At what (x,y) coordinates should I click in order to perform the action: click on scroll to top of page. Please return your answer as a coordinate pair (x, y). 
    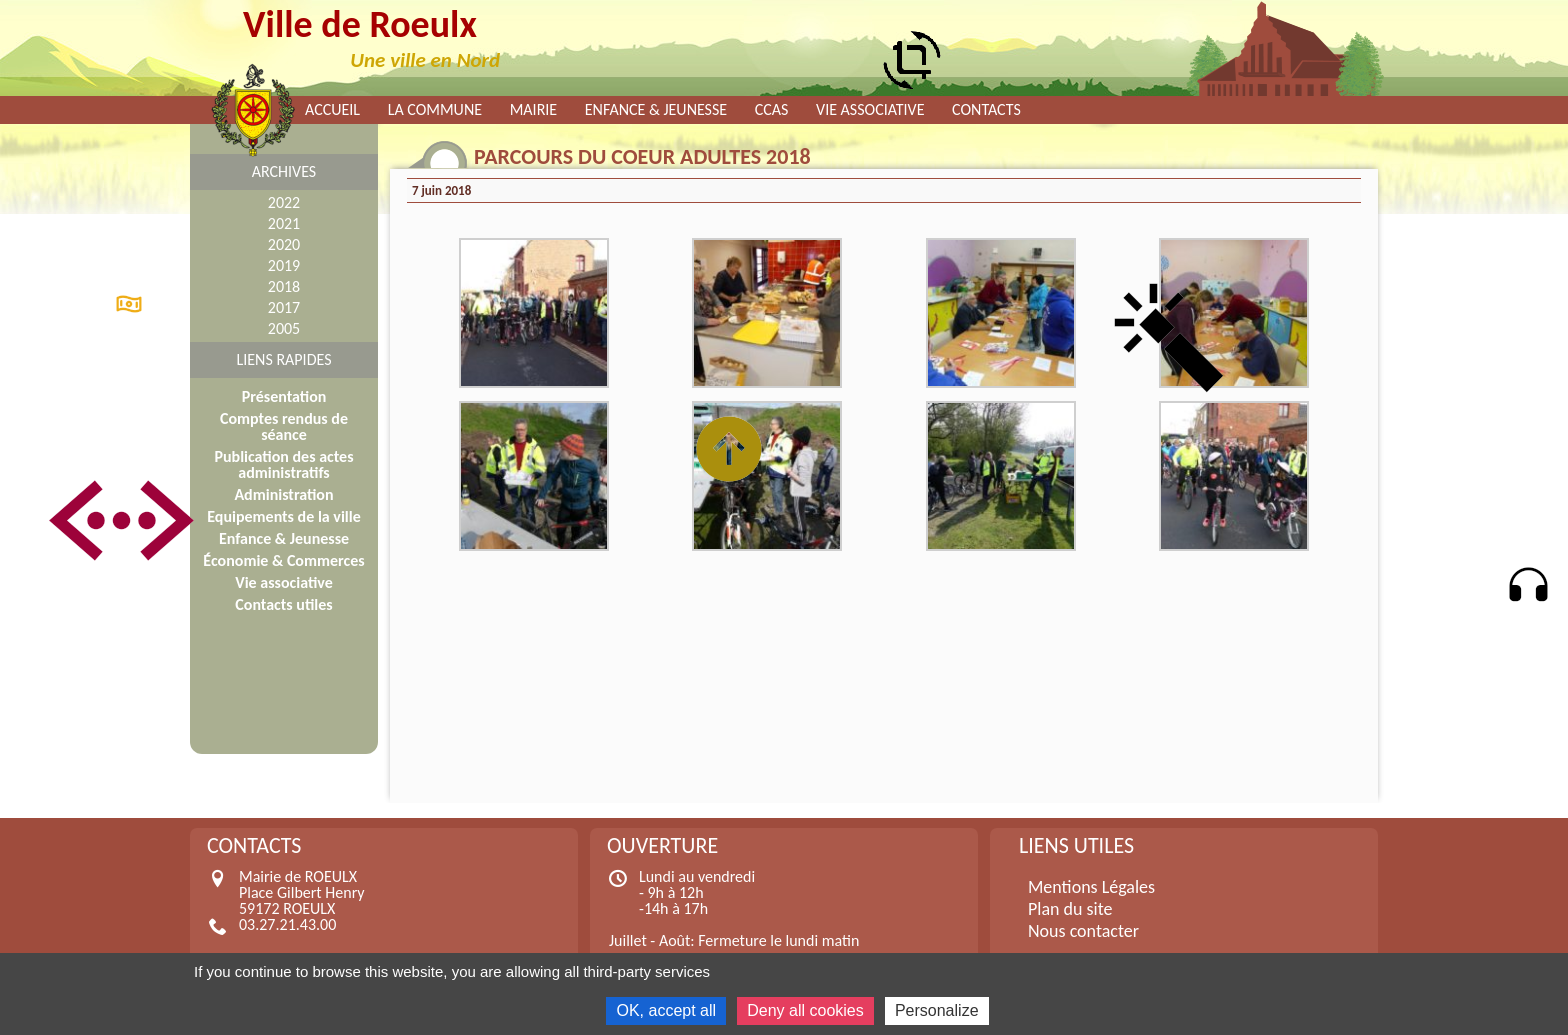
    Looking at the image, I should click on (729, 449).